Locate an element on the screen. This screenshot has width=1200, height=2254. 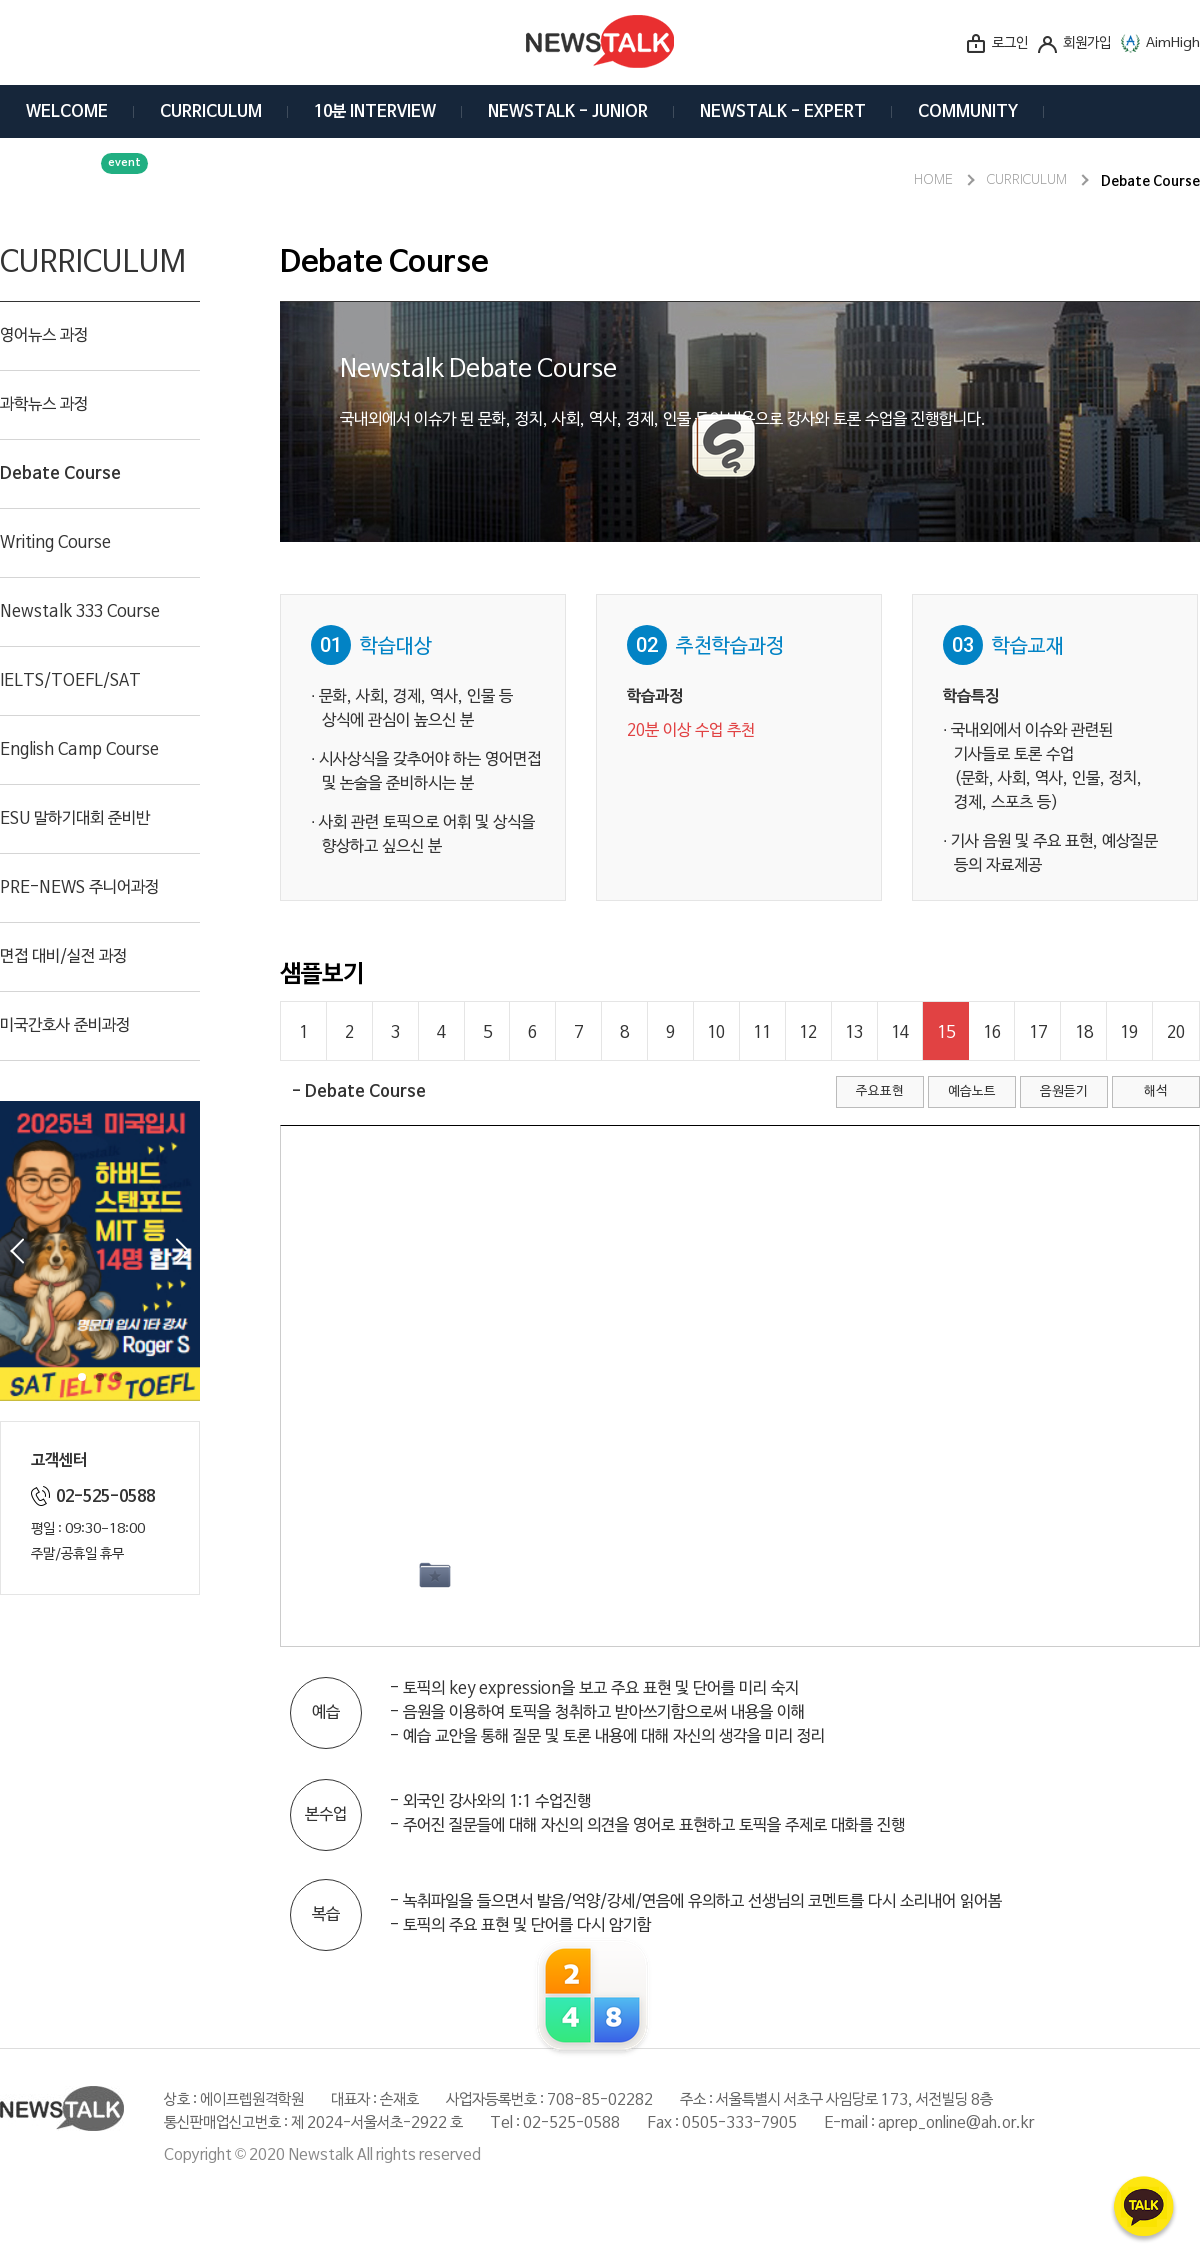
launch the 2048 puzzle game is located at coordinates (592, 1995).